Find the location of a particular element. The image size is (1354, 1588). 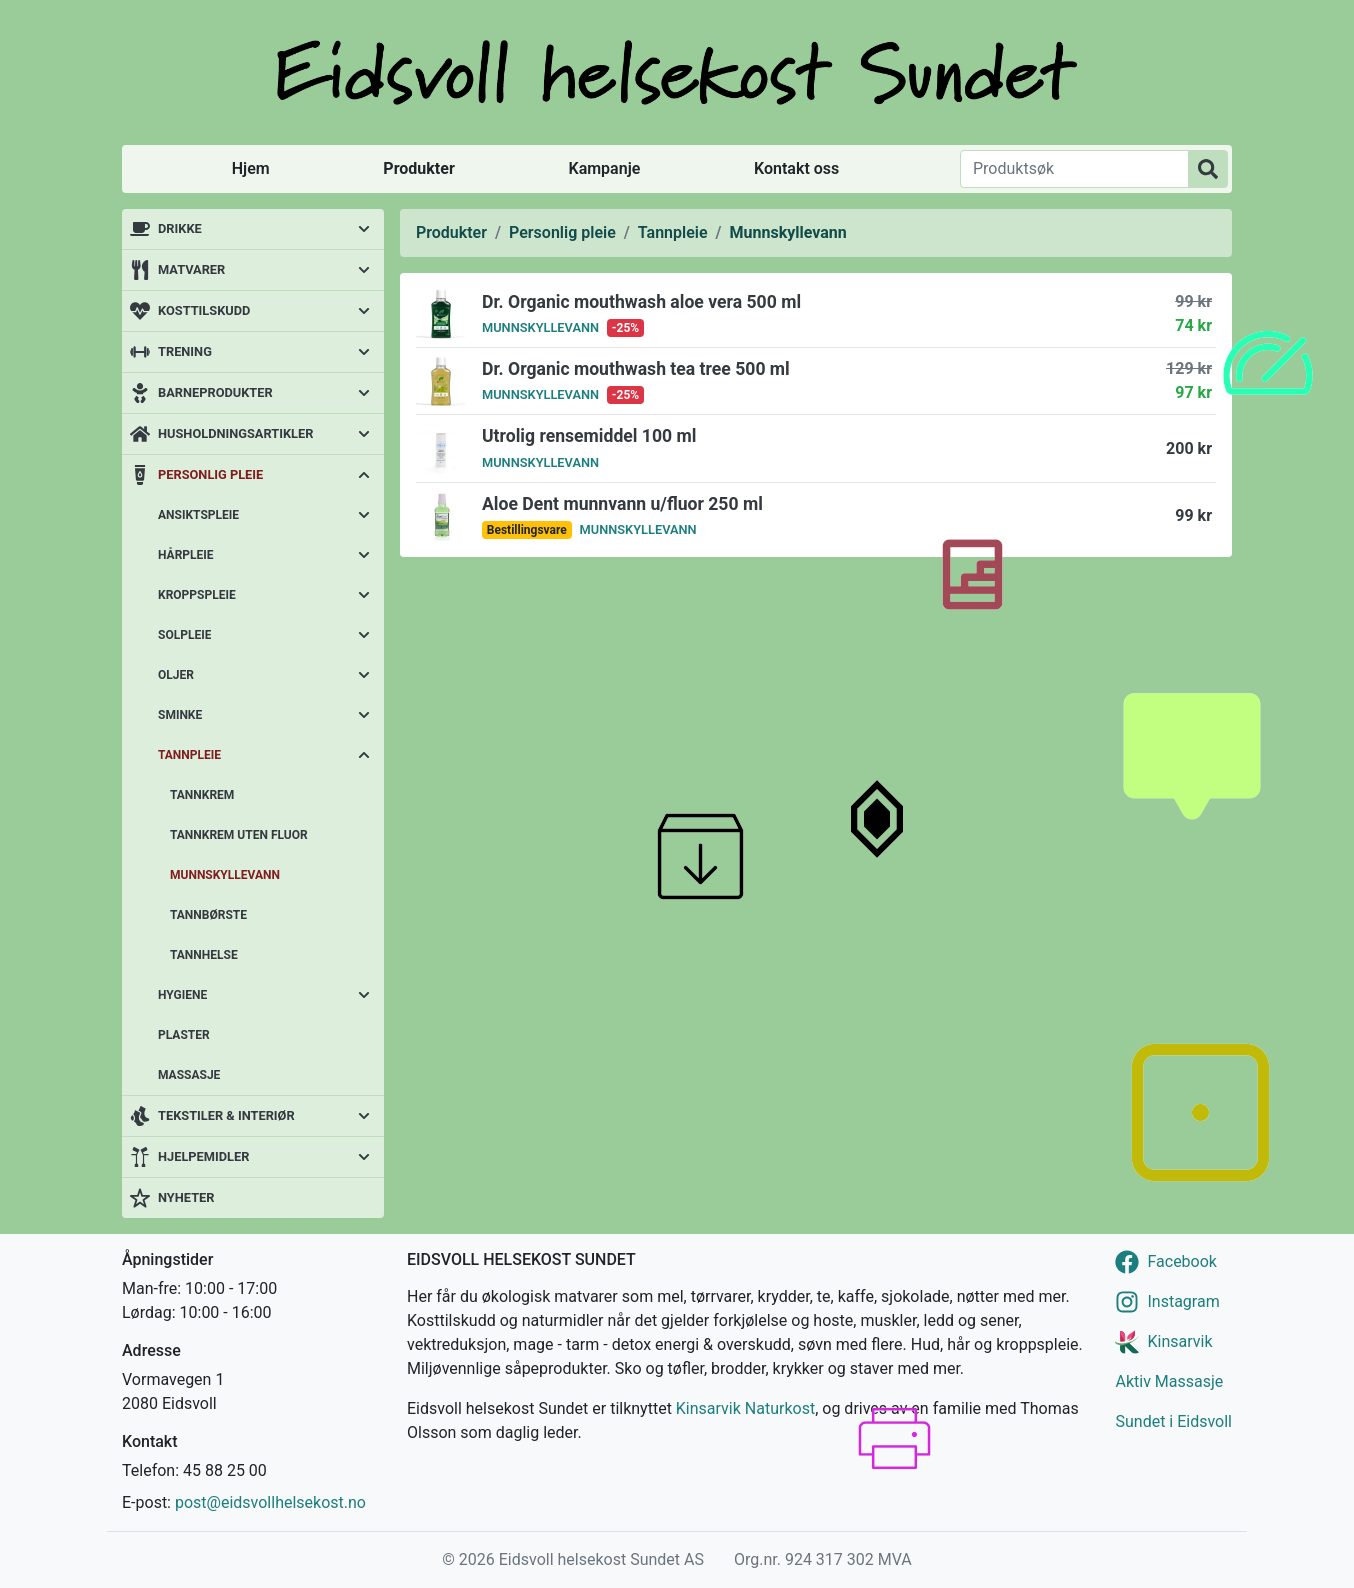

indicates a random selection or dice roll result of one is located at coordinates (1200, 1112).